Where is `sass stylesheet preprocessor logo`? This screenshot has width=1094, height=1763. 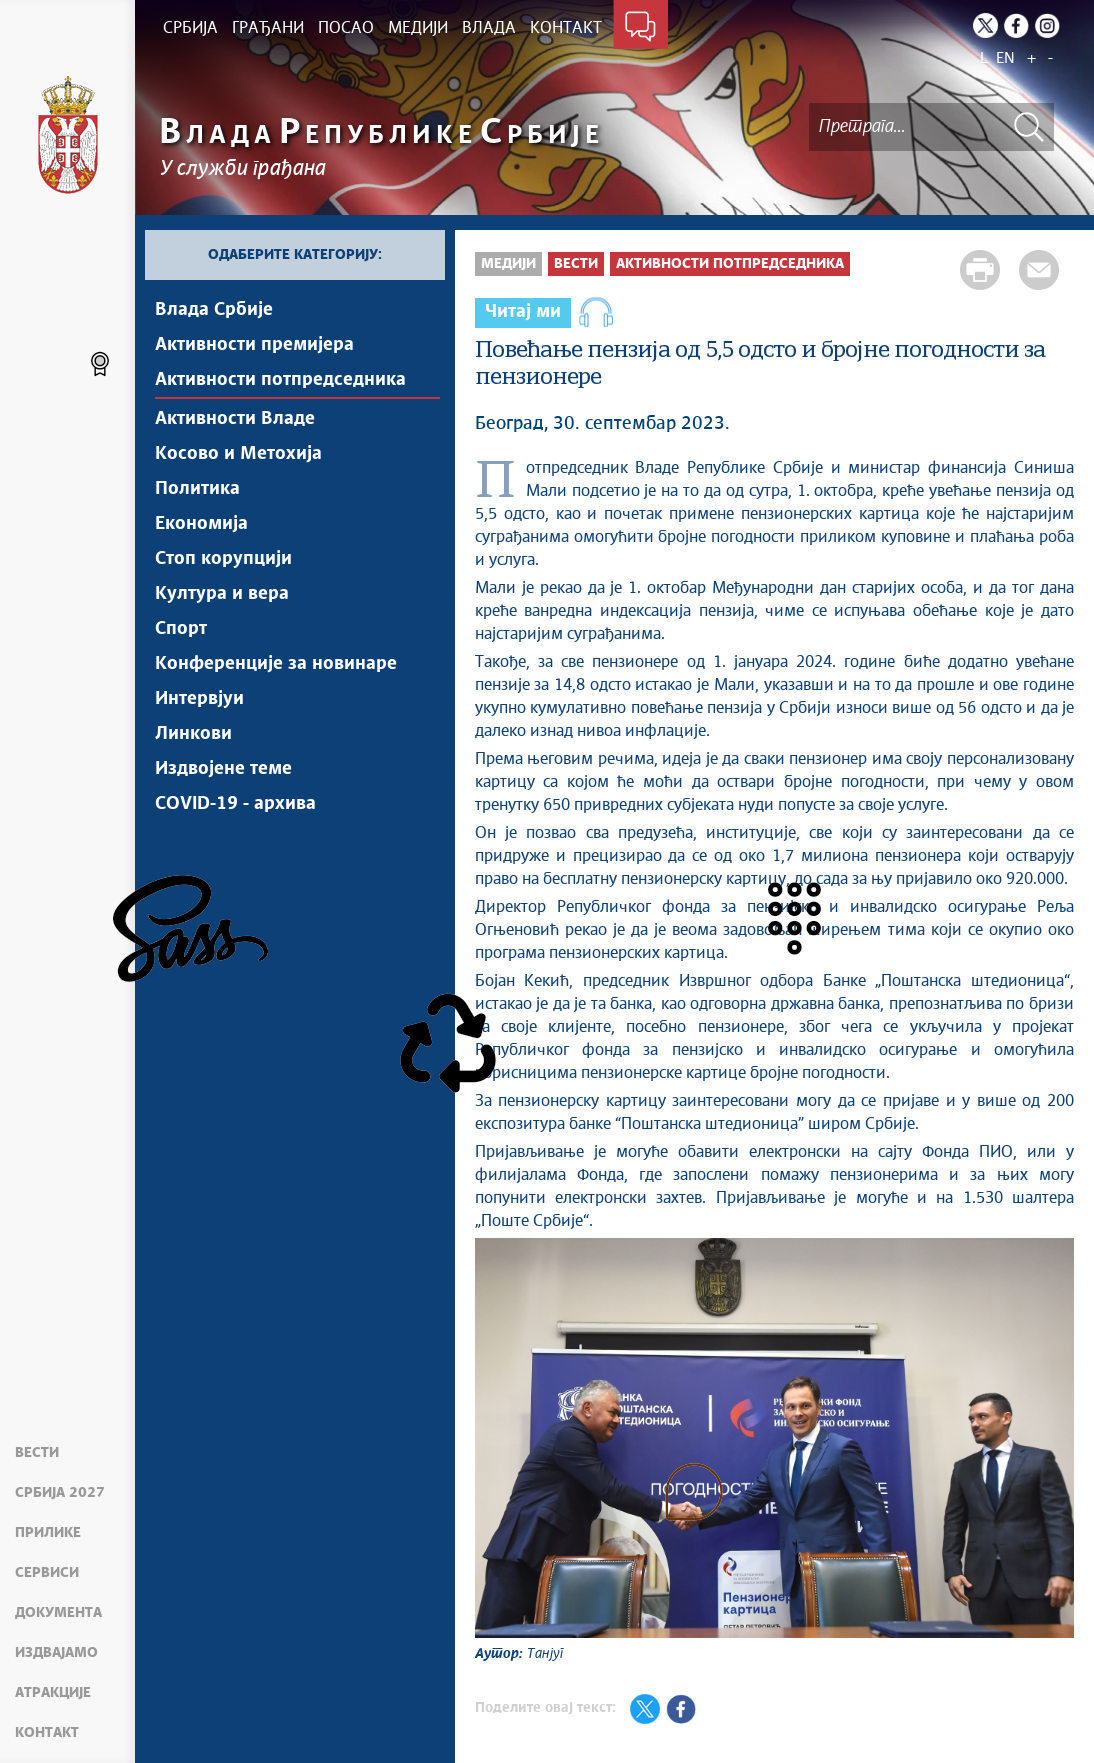 sass stylesheet preprocessor logo is located at coordinates (190, 928).